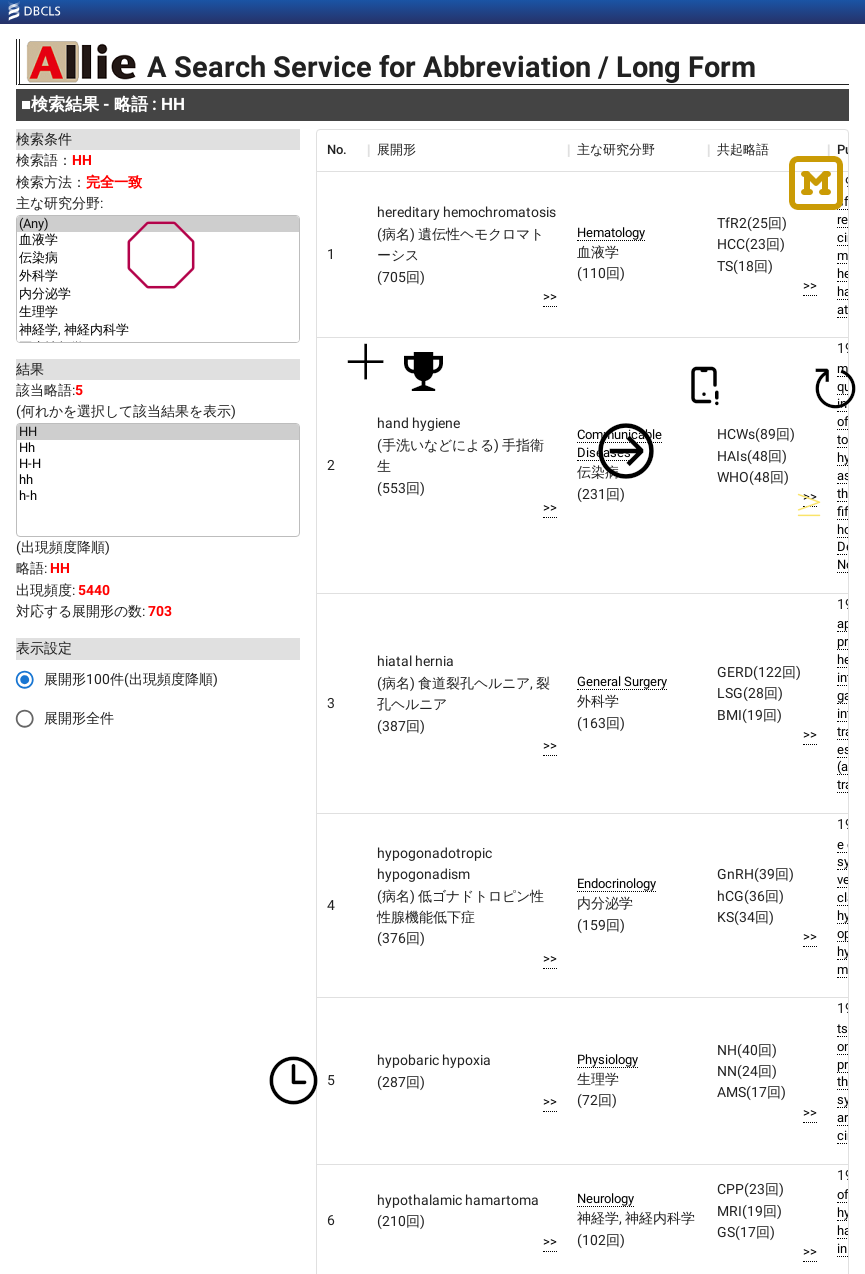 This screenshot has width=865, height=1274. Describe the element at coordinates (816, 183) in the screenshot. I see `open Medium app` at that location.